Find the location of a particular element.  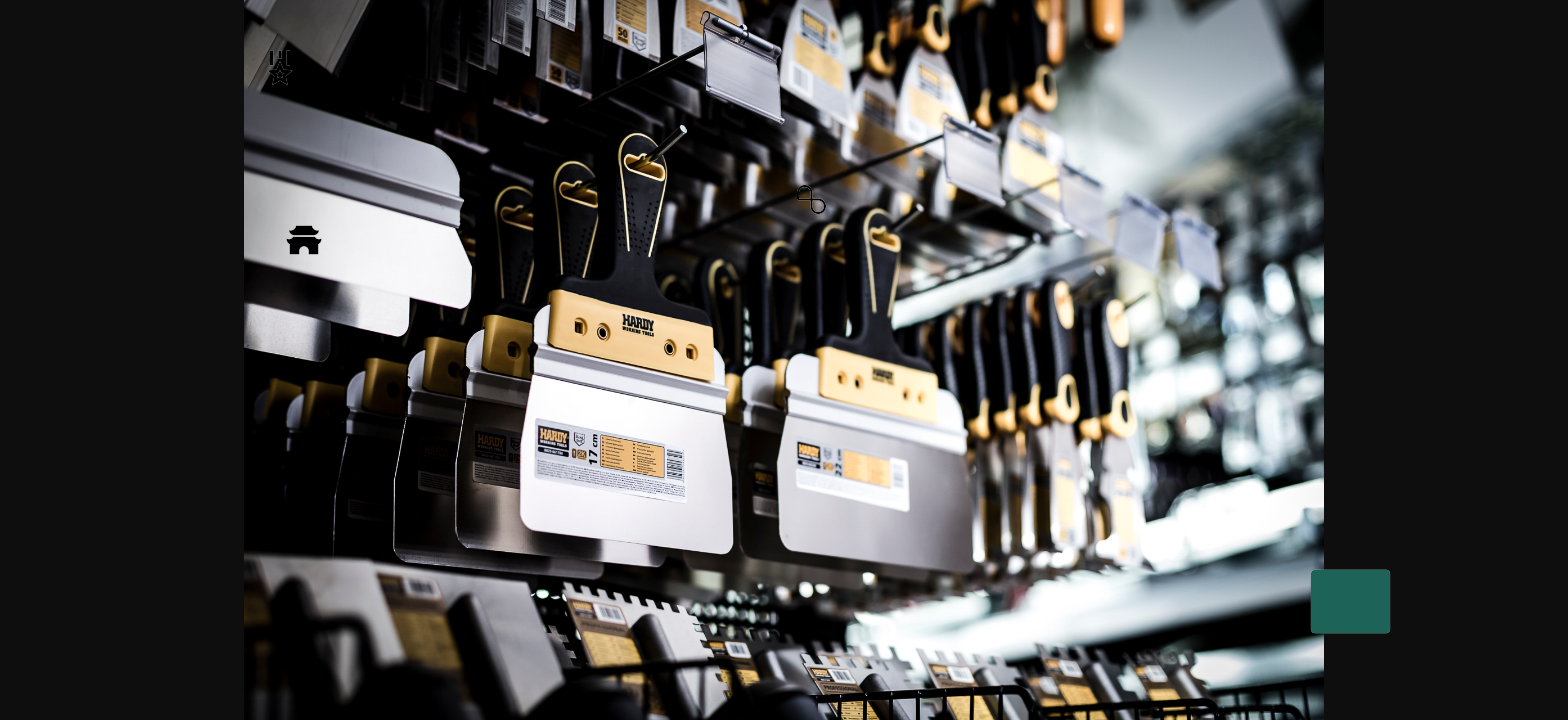

NextBillion.ai company logo is located at coordinates (811, 199).